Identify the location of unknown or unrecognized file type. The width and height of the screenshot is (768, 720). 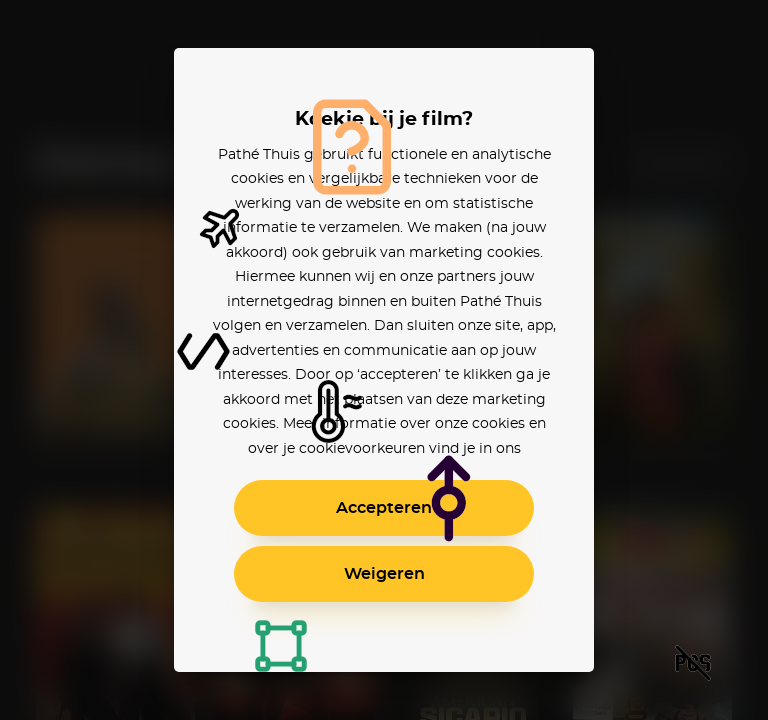
(352, 147).